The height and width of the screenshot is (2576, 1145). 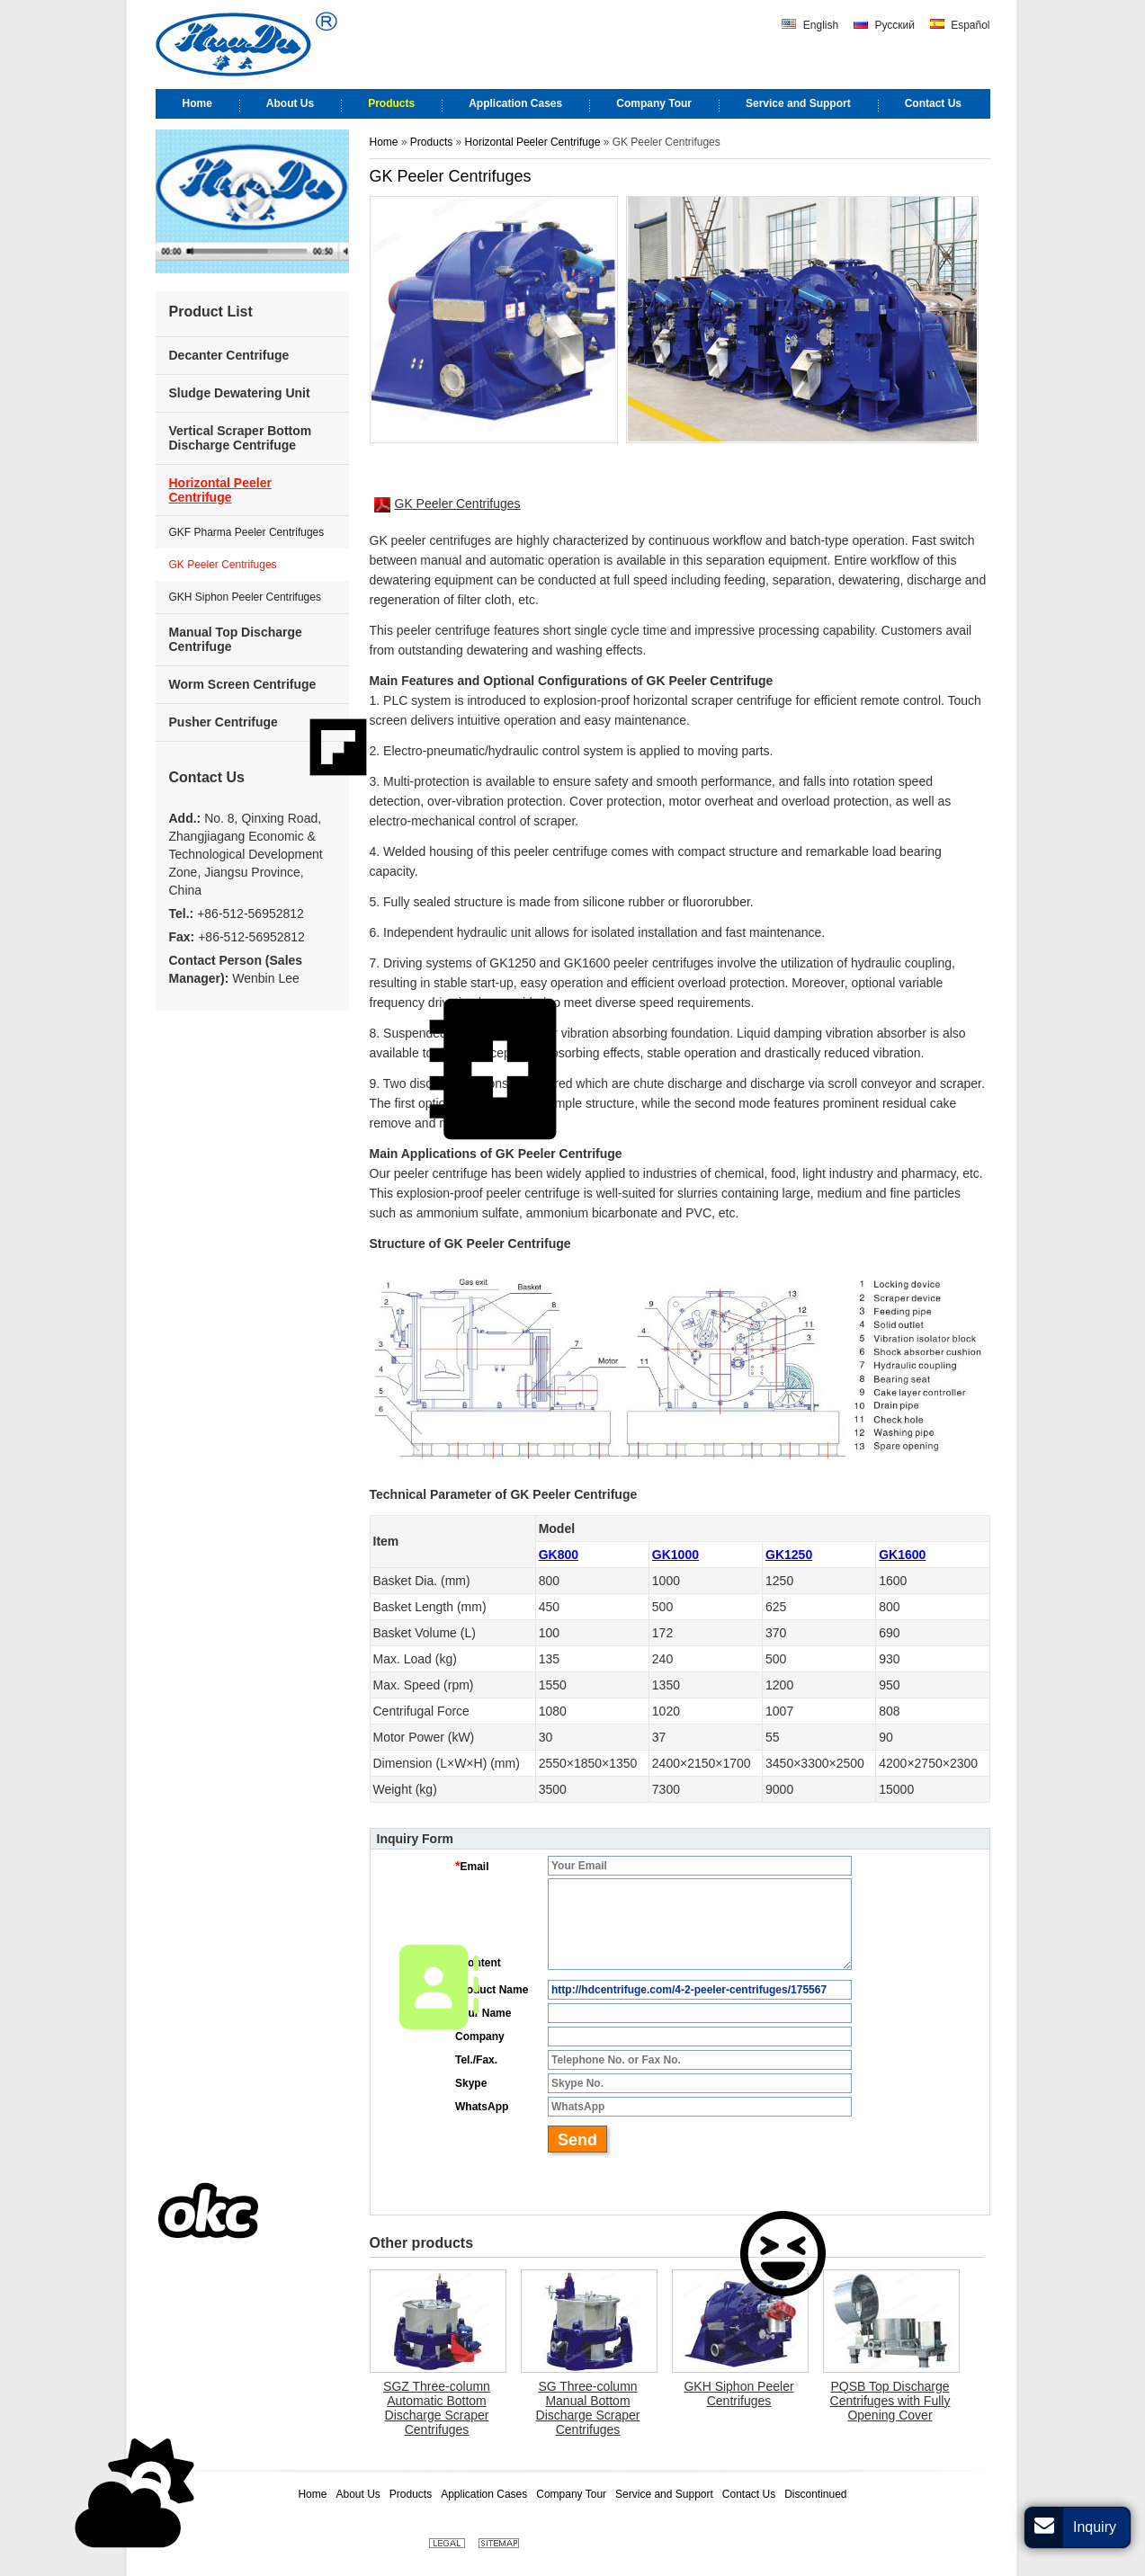 What do you see at coordinates (783, 2253) in the screenshot?
I see `react with a laughing emoji` at bounding box center [783, 2253].